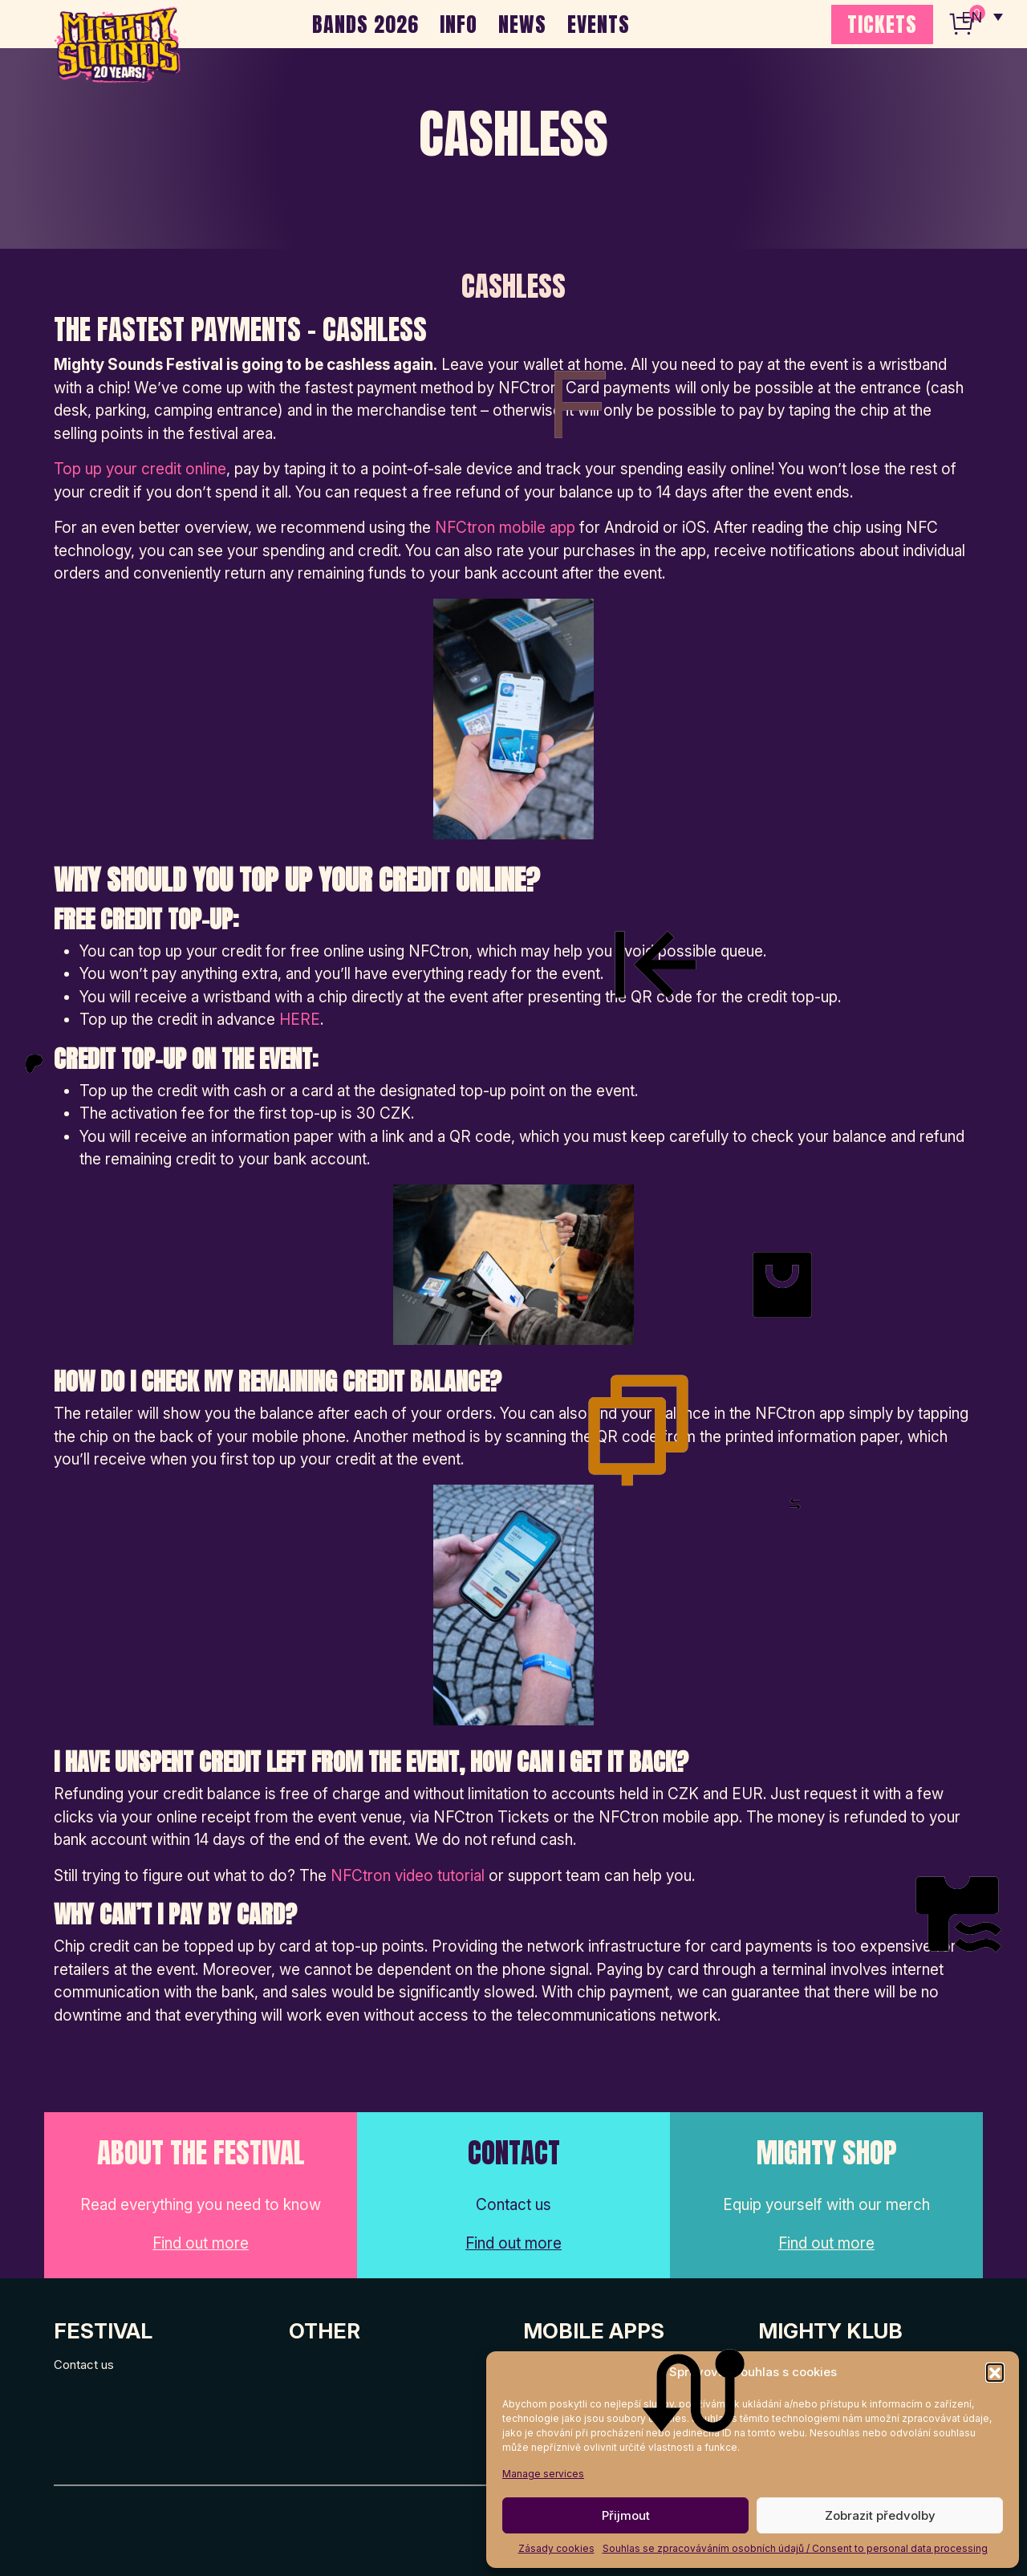  Describe the element at coordinates (957, 1914) in the screenshot. I see `indicates breathable or ventilated clothing` at that location.